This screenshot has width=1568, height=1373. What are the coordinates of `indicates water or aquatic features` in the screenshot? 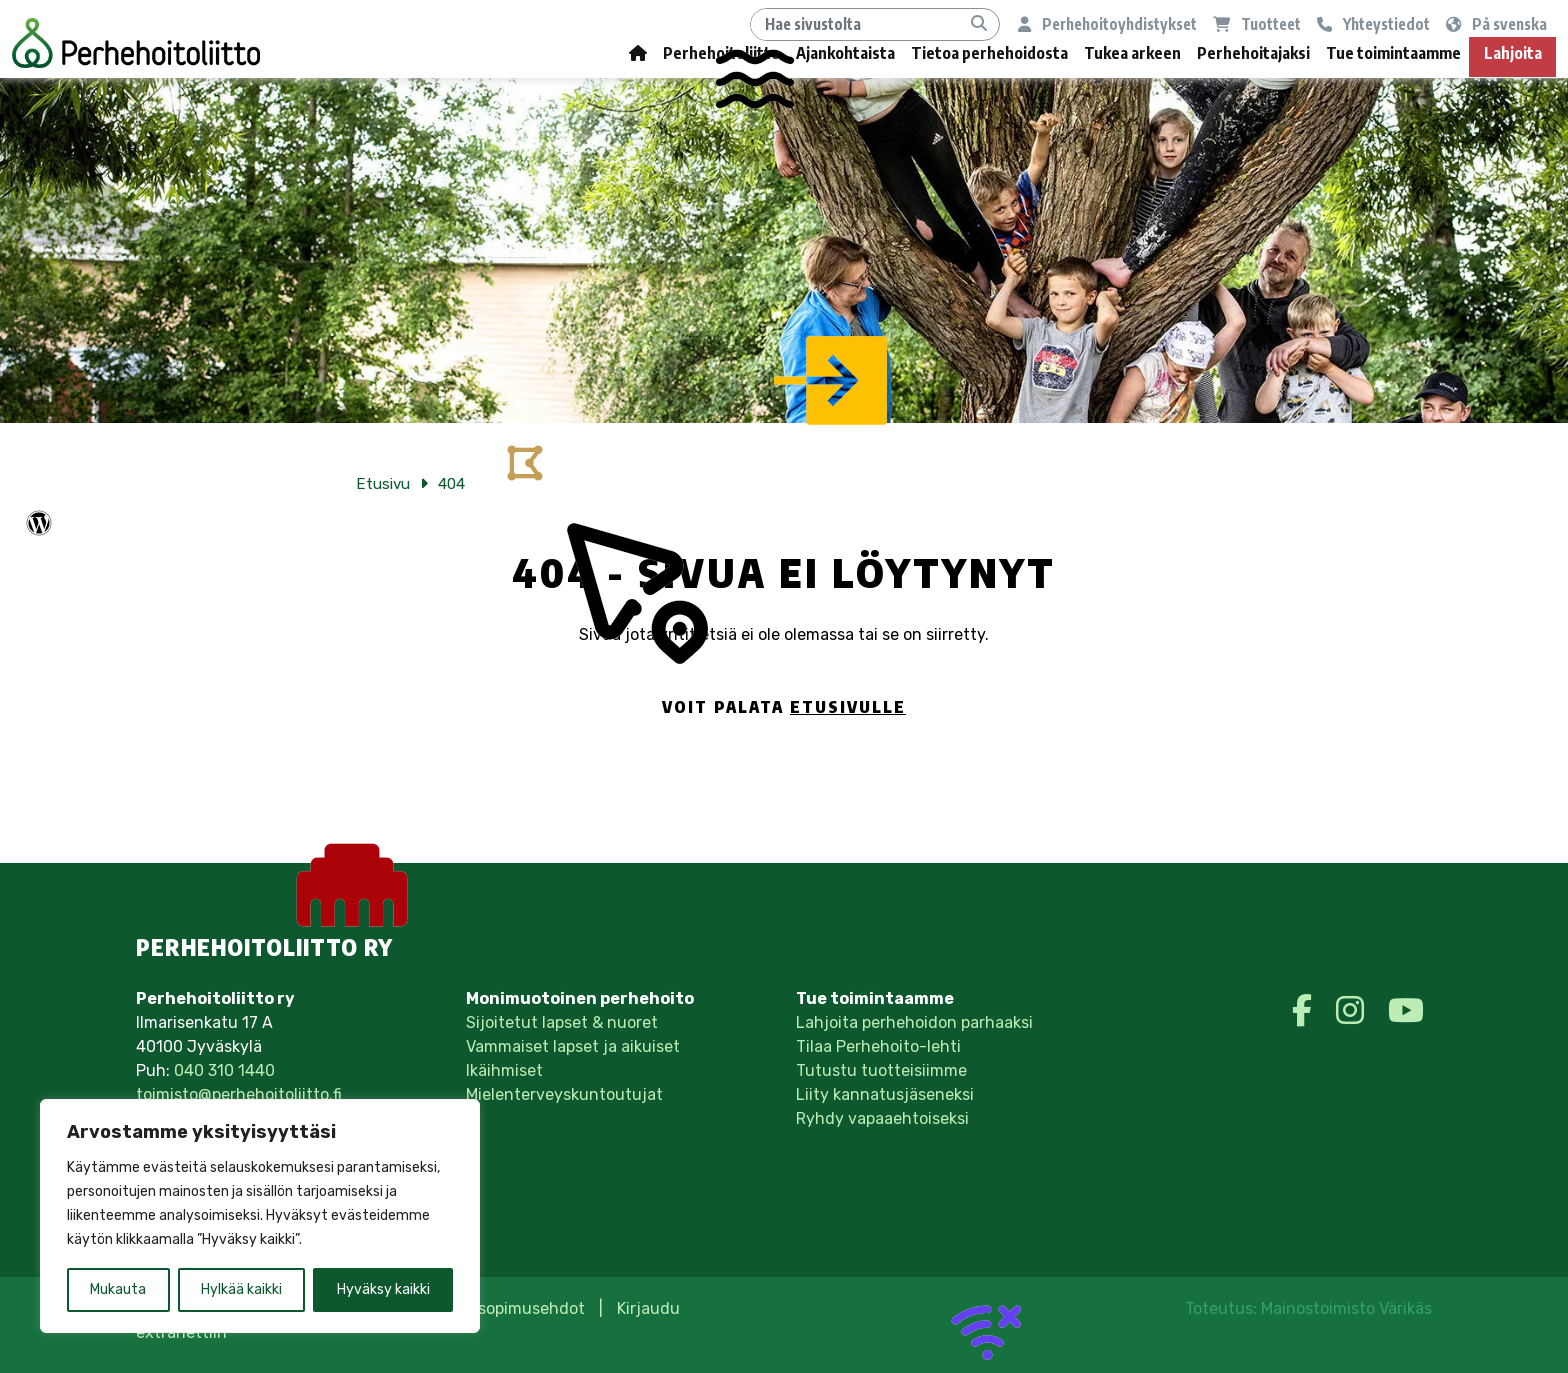 It's located at (755, 79).